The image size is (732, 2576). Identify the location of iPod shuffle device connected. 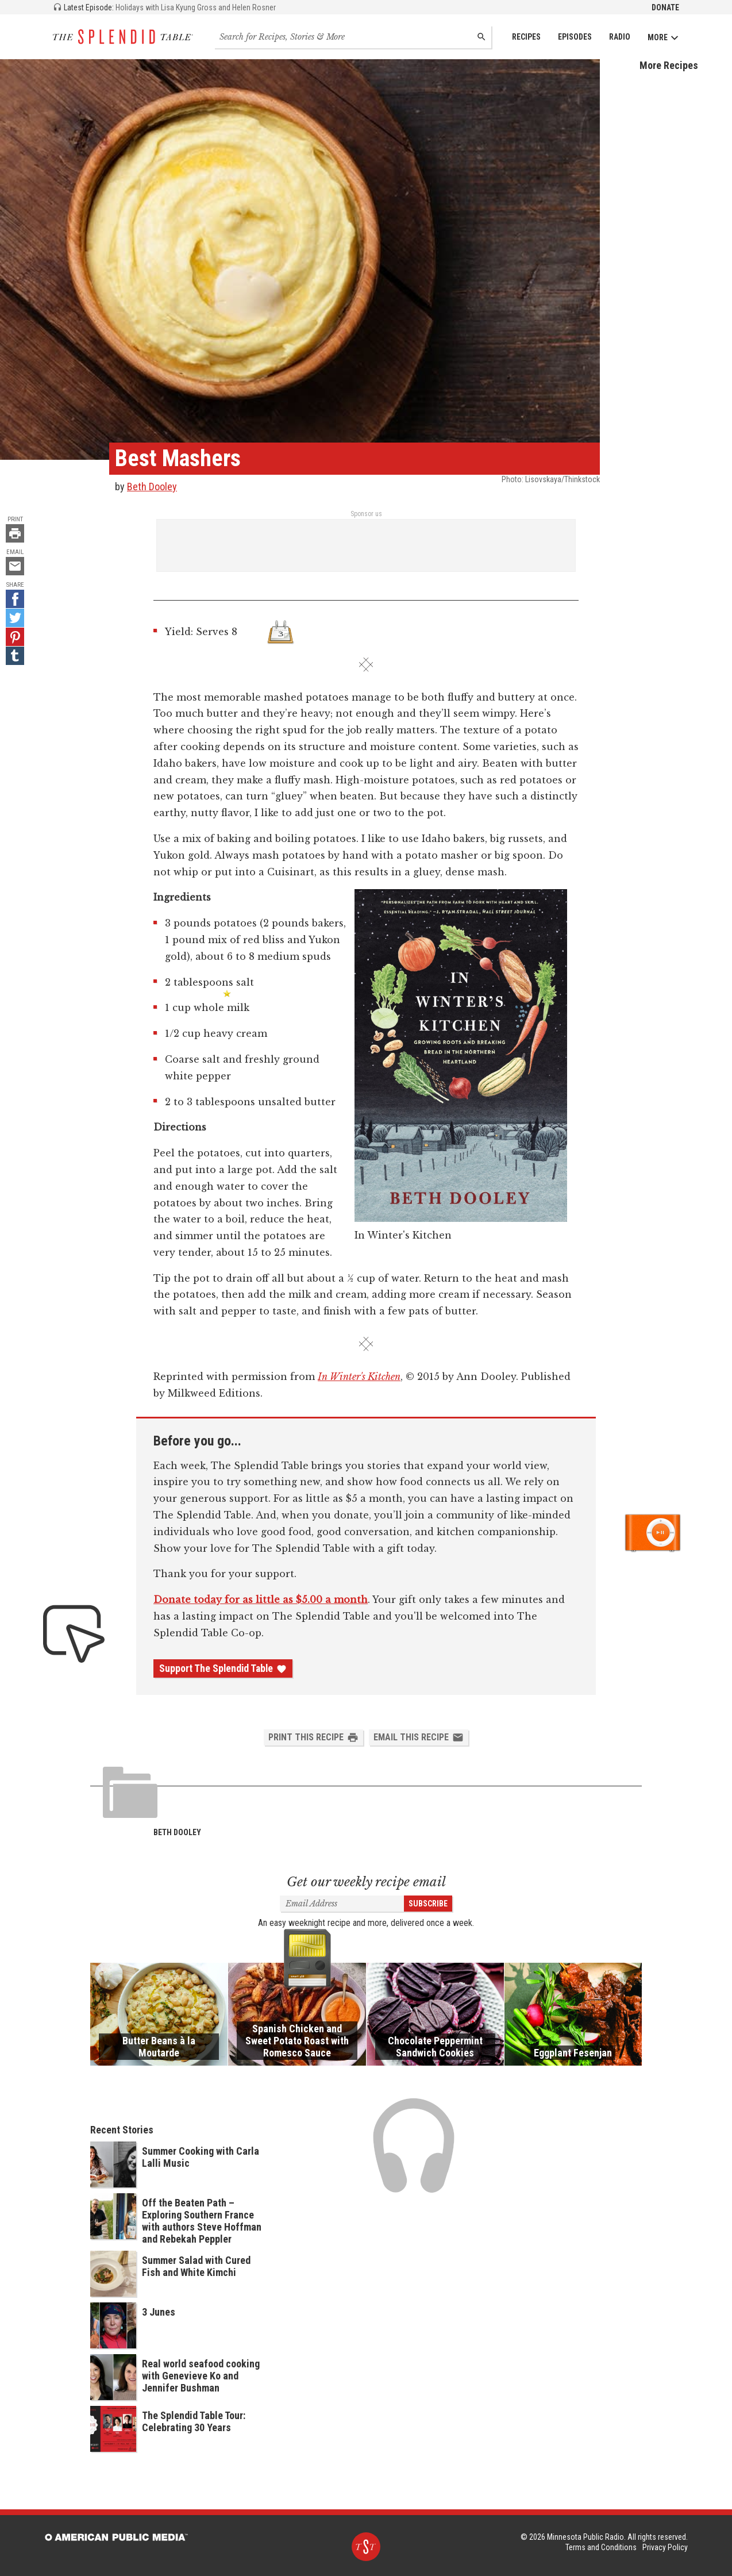
(653, 1522).